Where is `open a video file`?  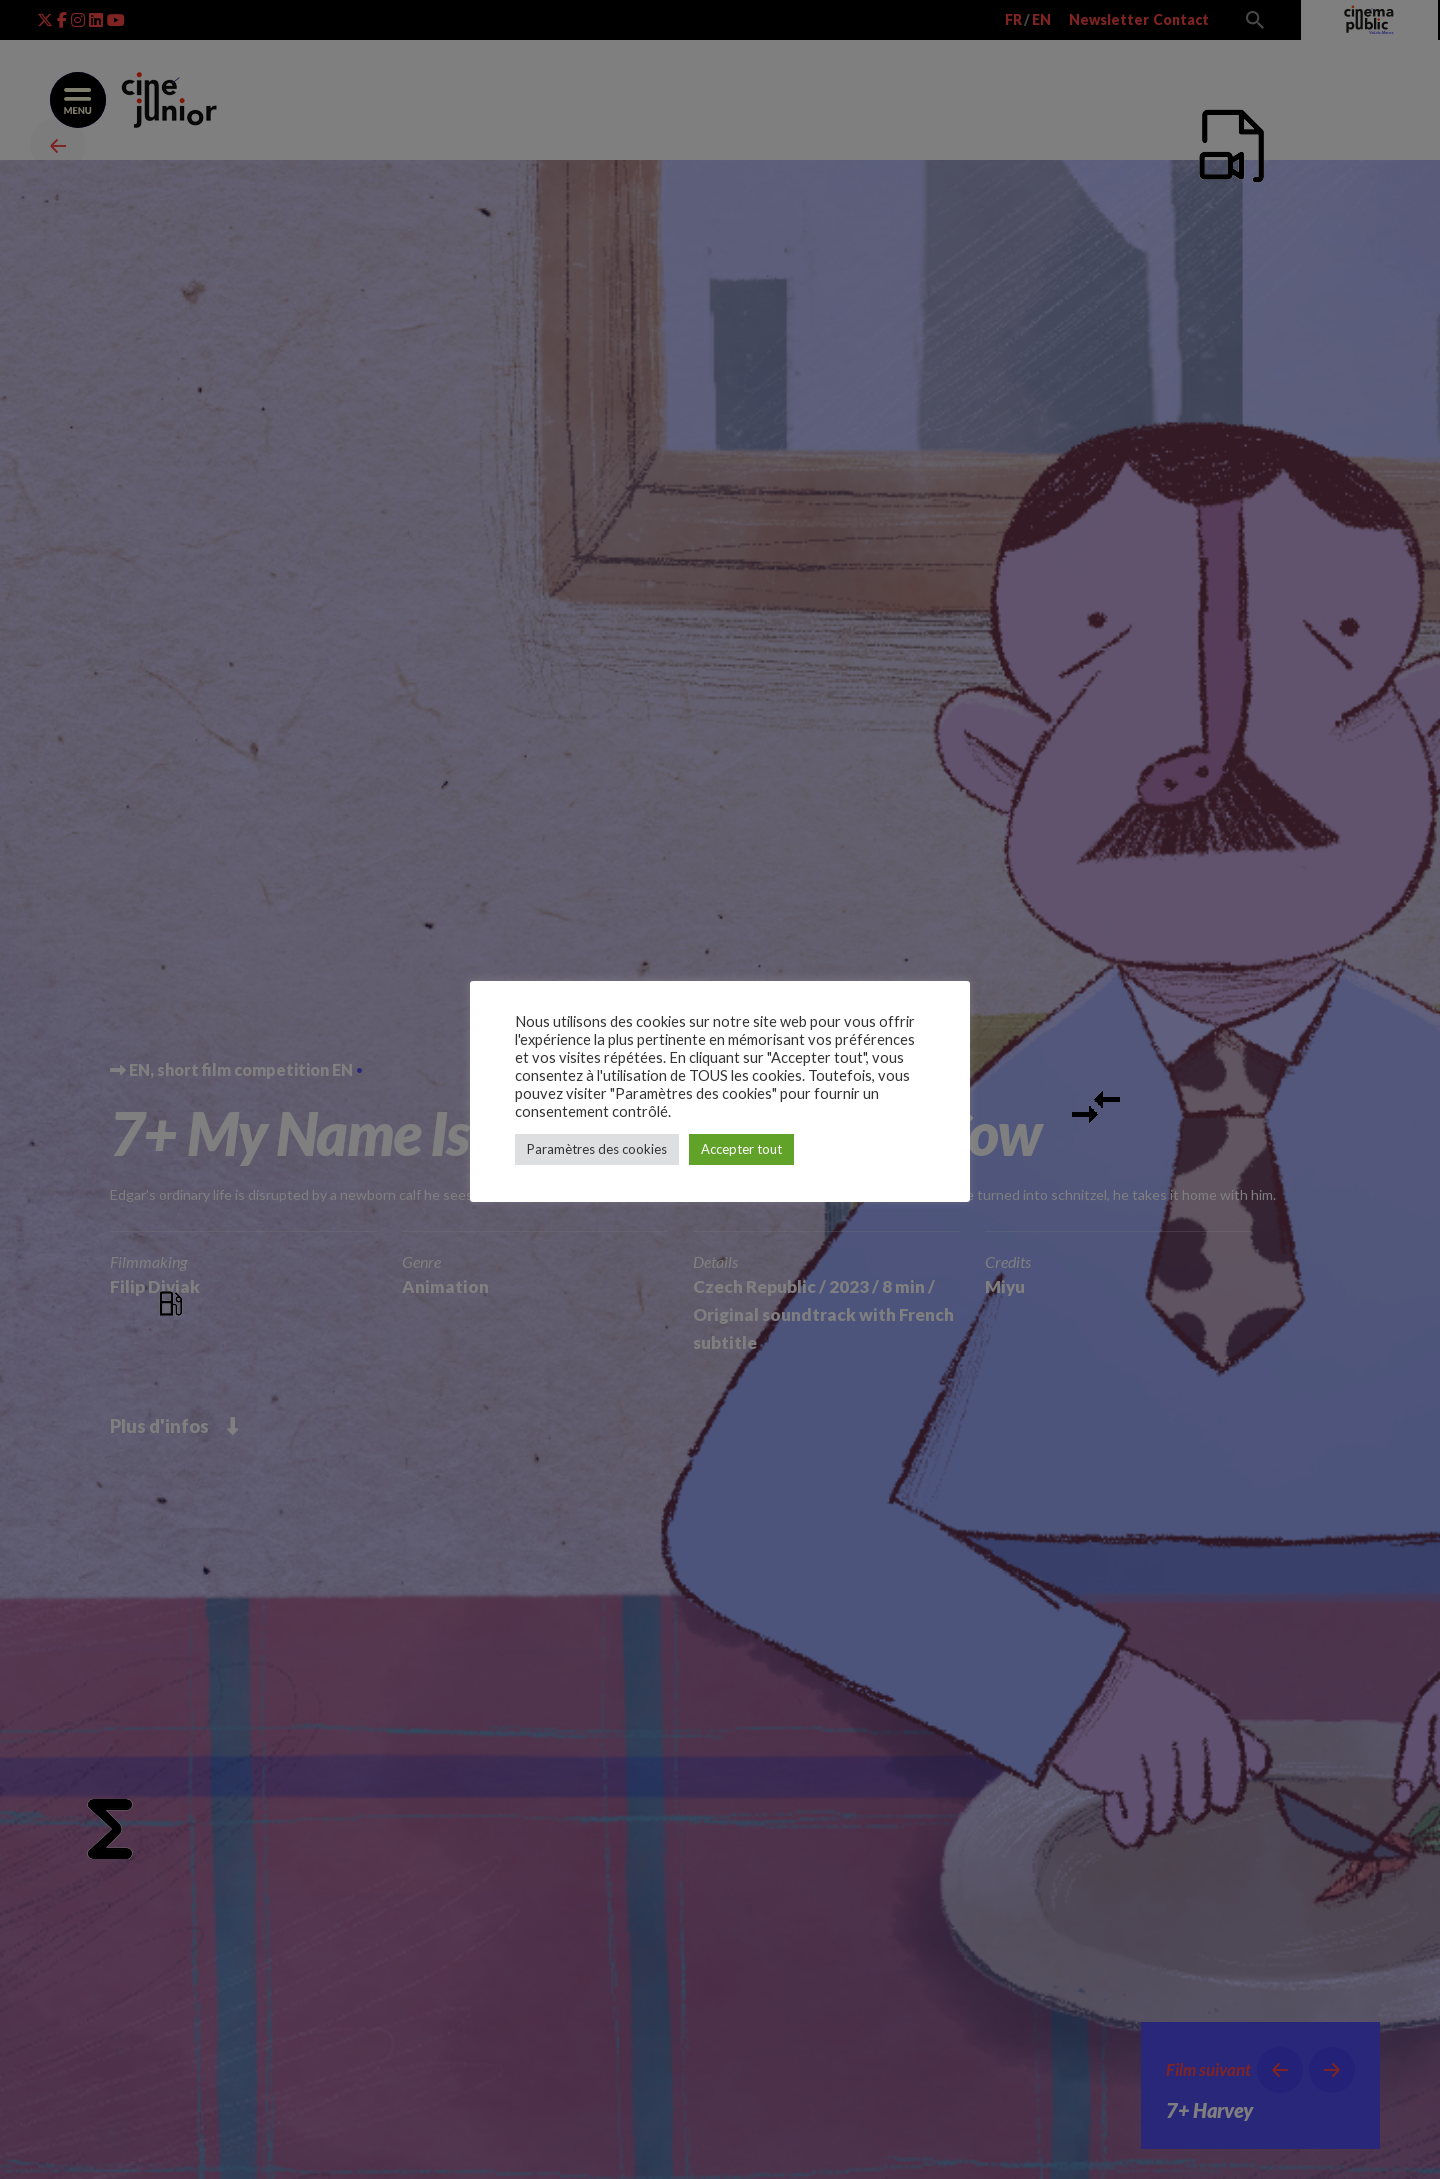
open a video file is located at coordinates (1233, 146).